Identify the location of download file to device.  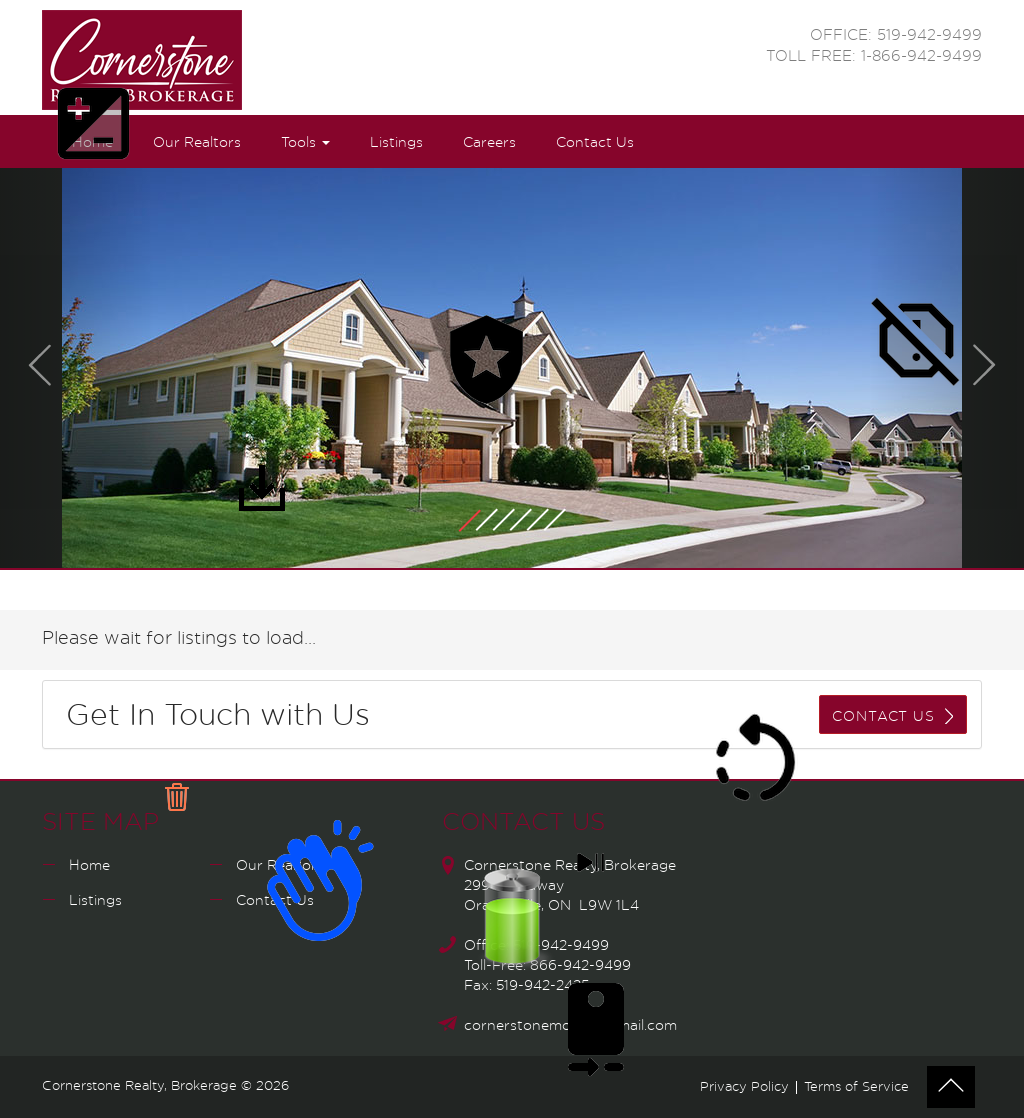
(262, 488).